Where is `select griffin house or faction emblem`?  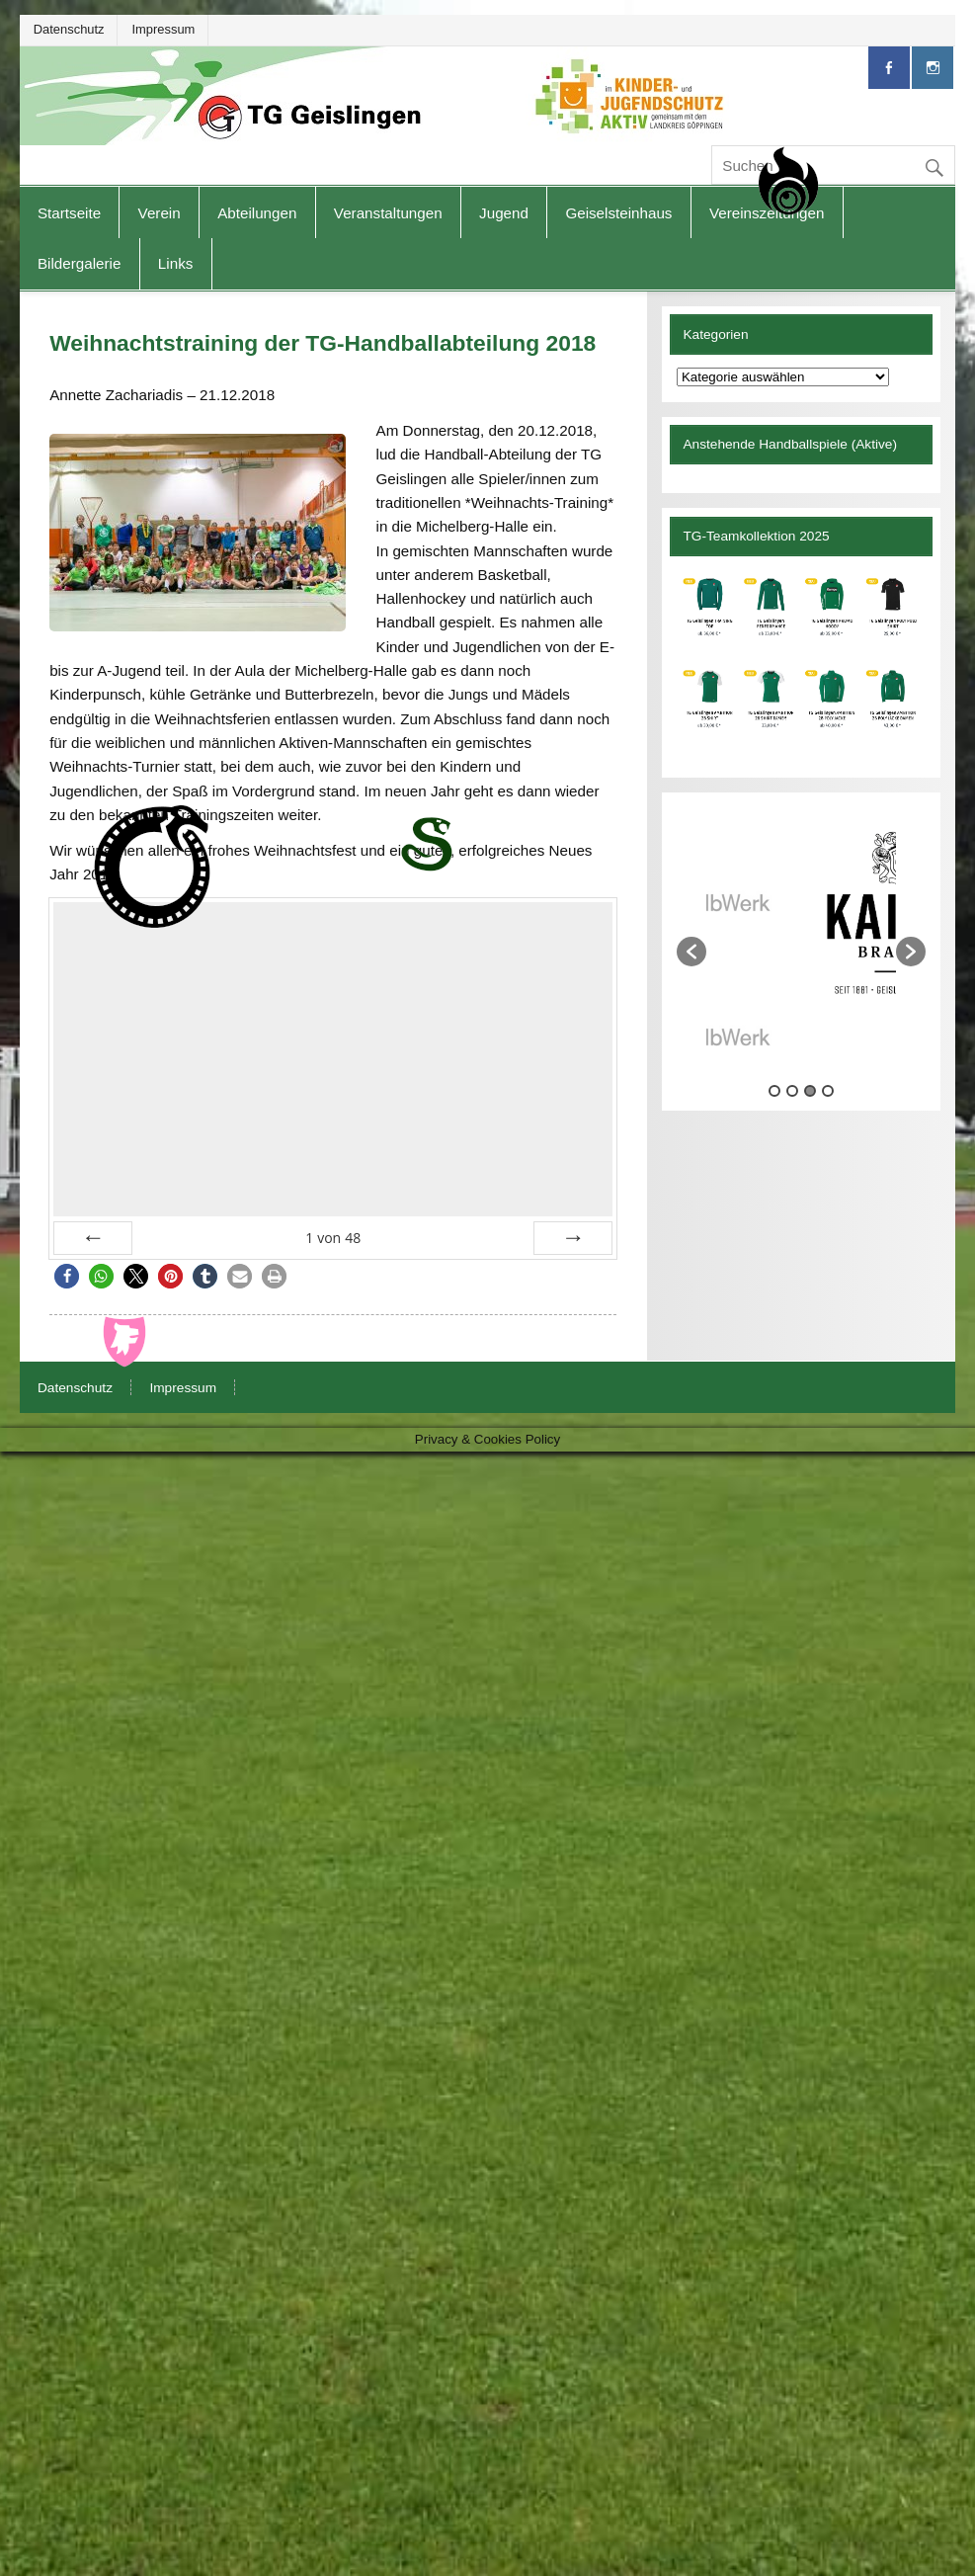 select griffin house or faction emblem is located at coordinates (124, 1341).